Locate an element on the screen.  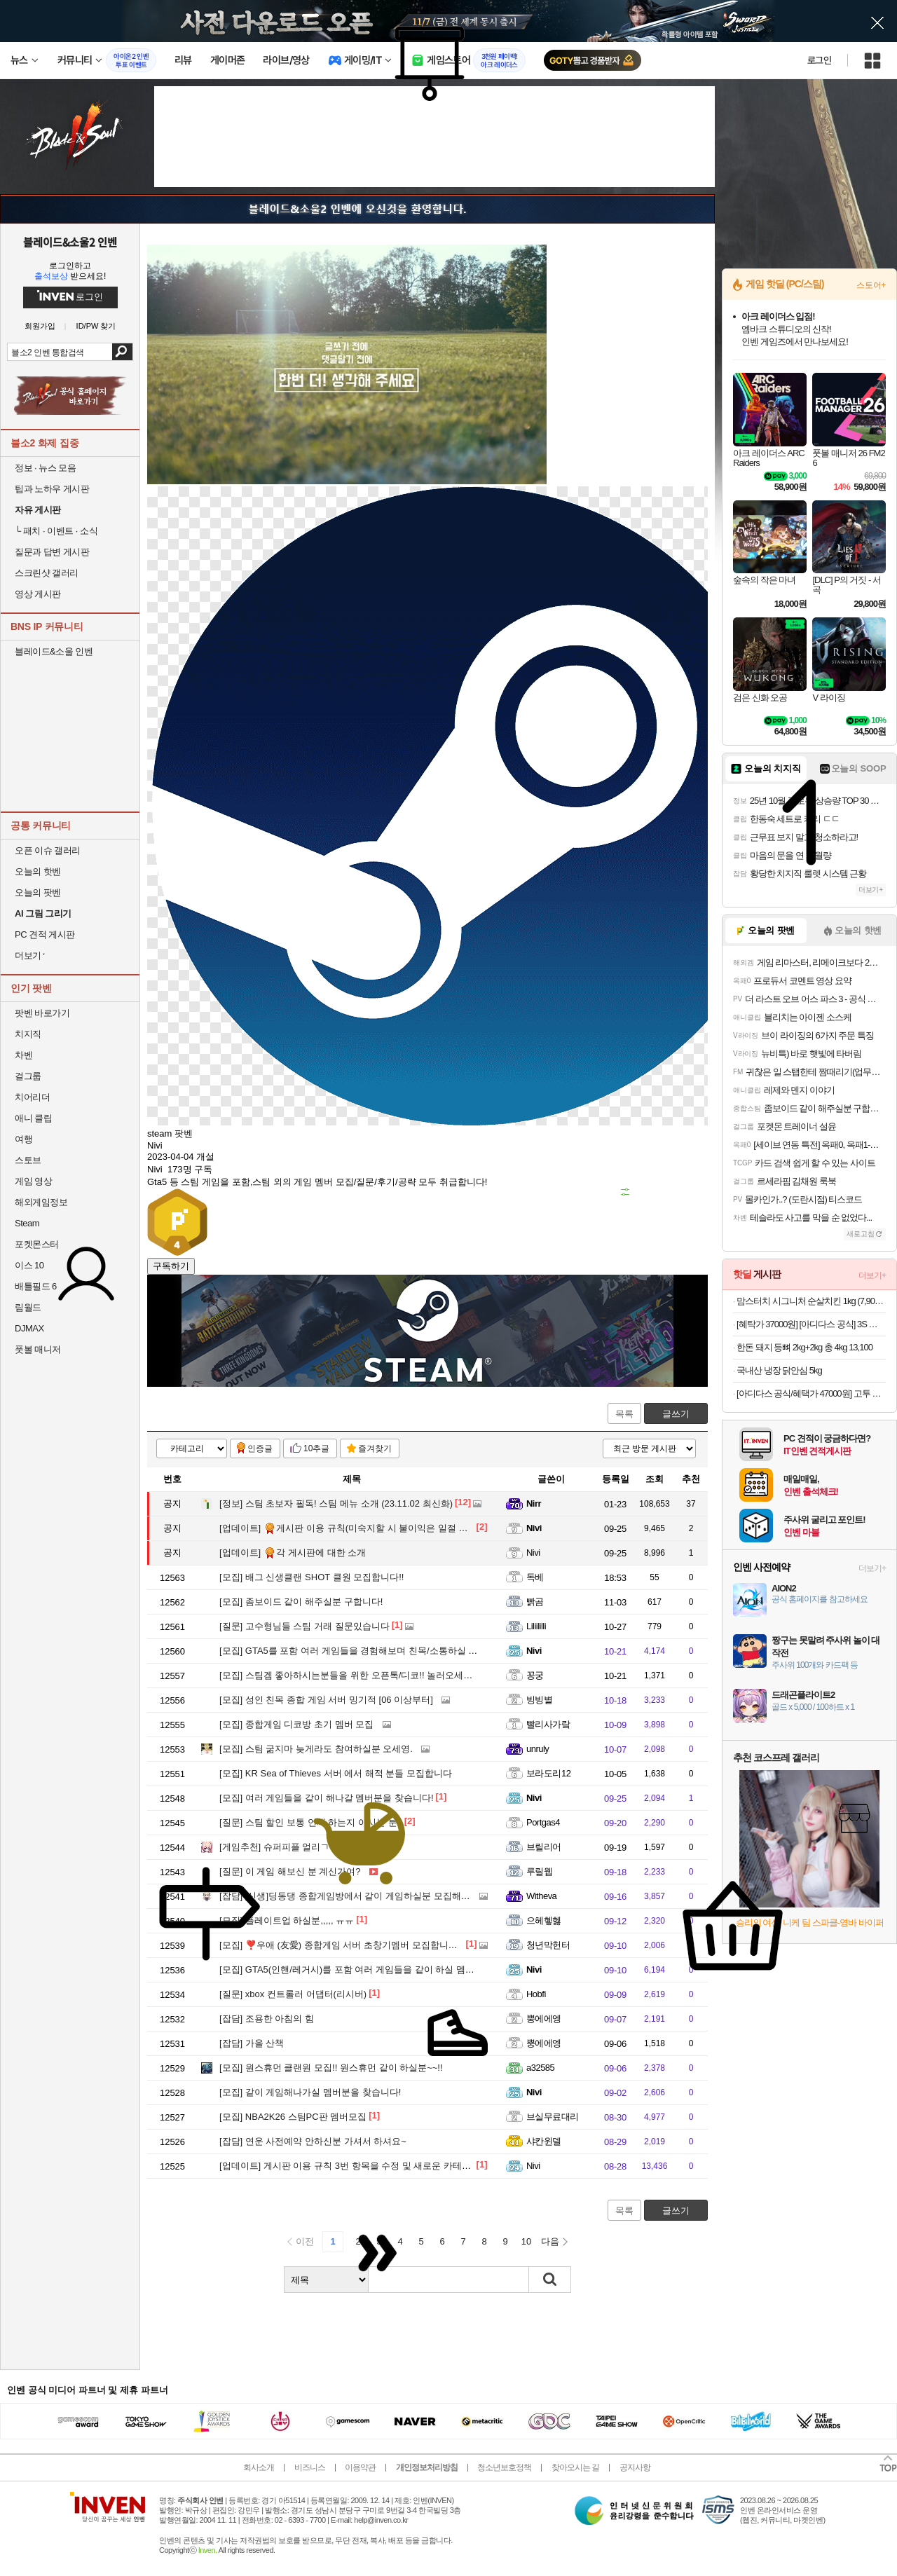
open settings or preferences is located at coordinates (625, 1192).